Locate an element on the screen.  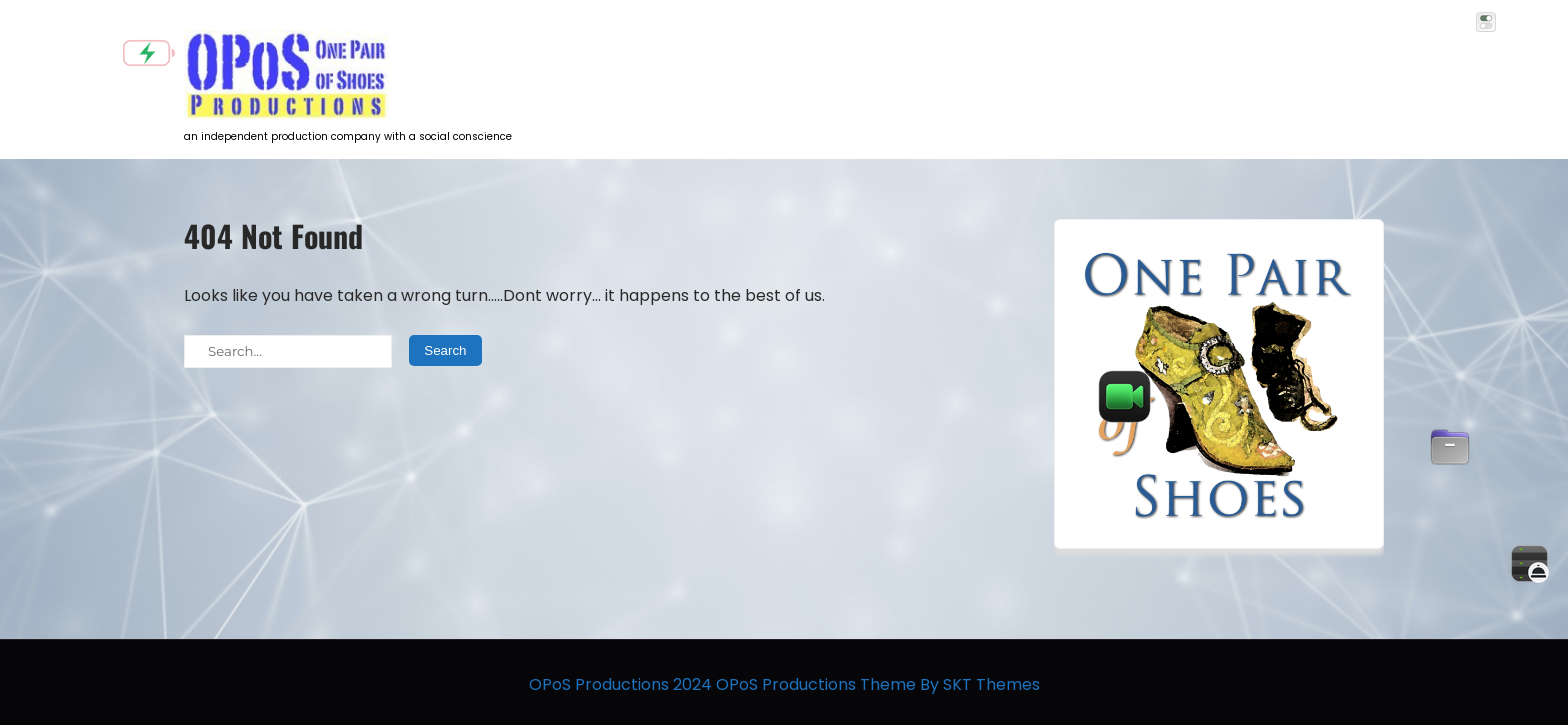
open unity tweak tool settings is located at coordinates (1486, 22).